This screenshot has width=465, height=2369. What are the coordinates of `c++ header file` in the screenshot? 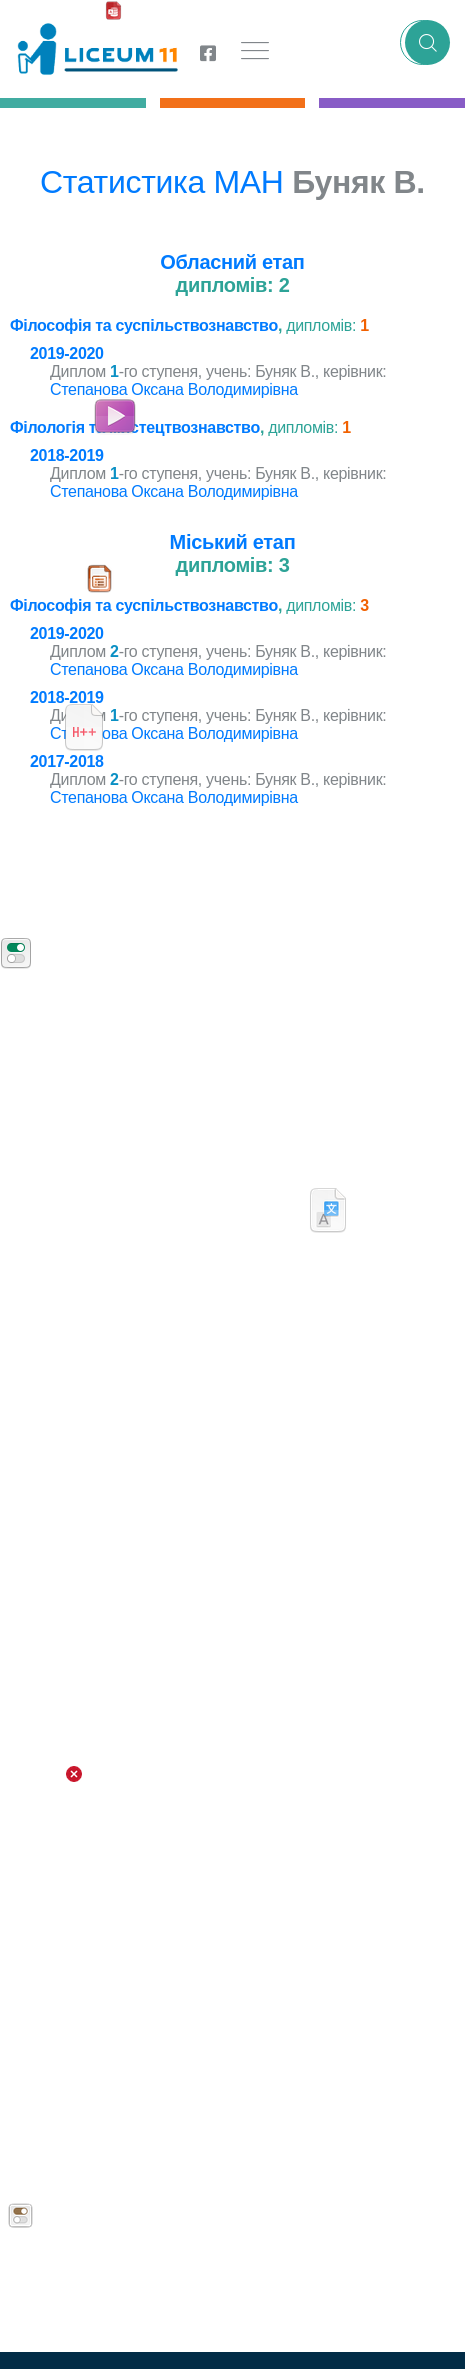 It's located at (84, 727).